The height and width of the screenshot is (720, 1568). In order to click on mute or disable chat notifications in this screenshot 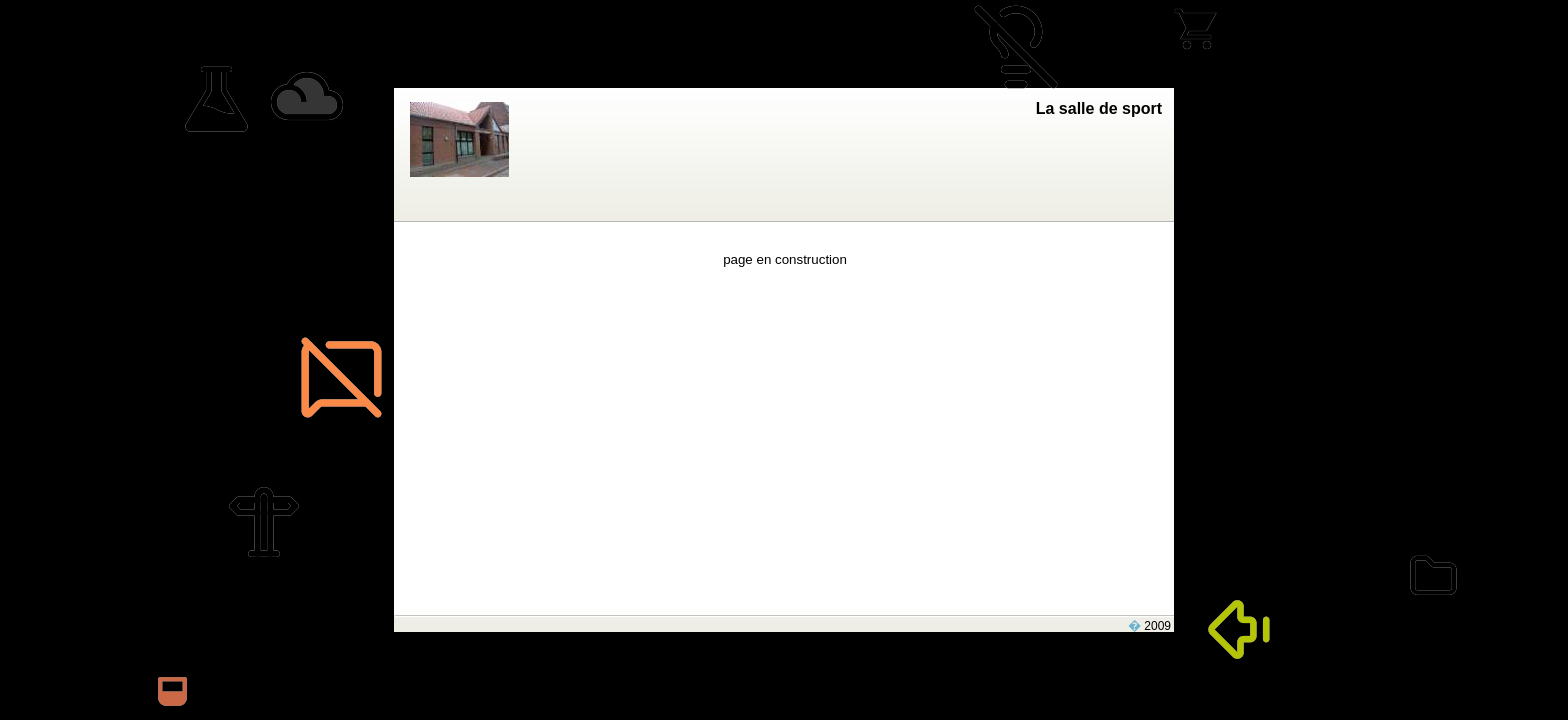, I will do `click(341, 377)`.